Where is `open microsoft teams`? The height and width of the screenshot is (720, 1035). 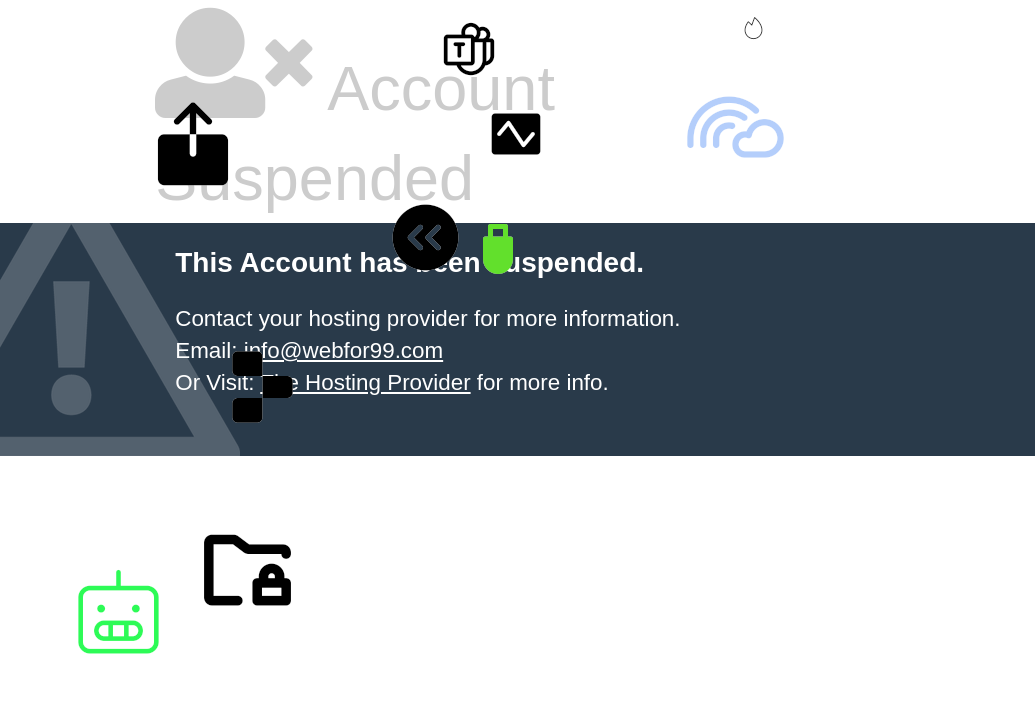
open microsoft teams is located at coordinates (469, 50).